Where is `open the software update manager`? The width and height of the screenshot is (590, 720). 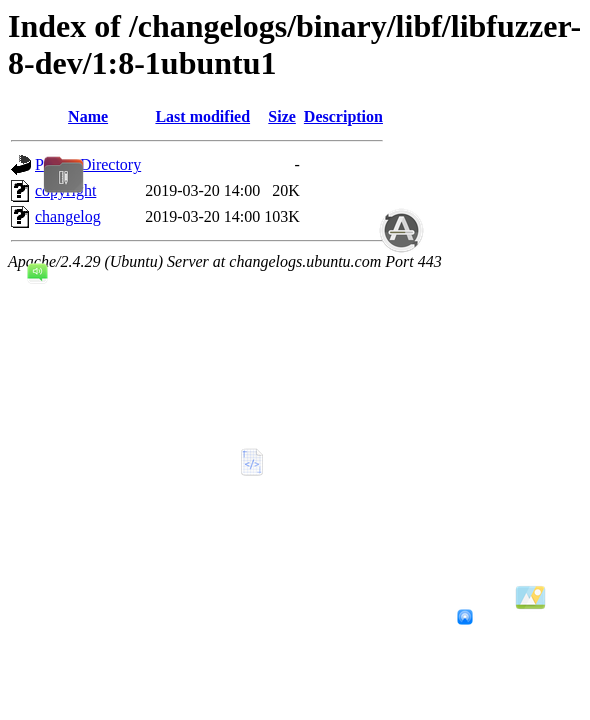
open the software update manager is located at coordinates (401, 230).